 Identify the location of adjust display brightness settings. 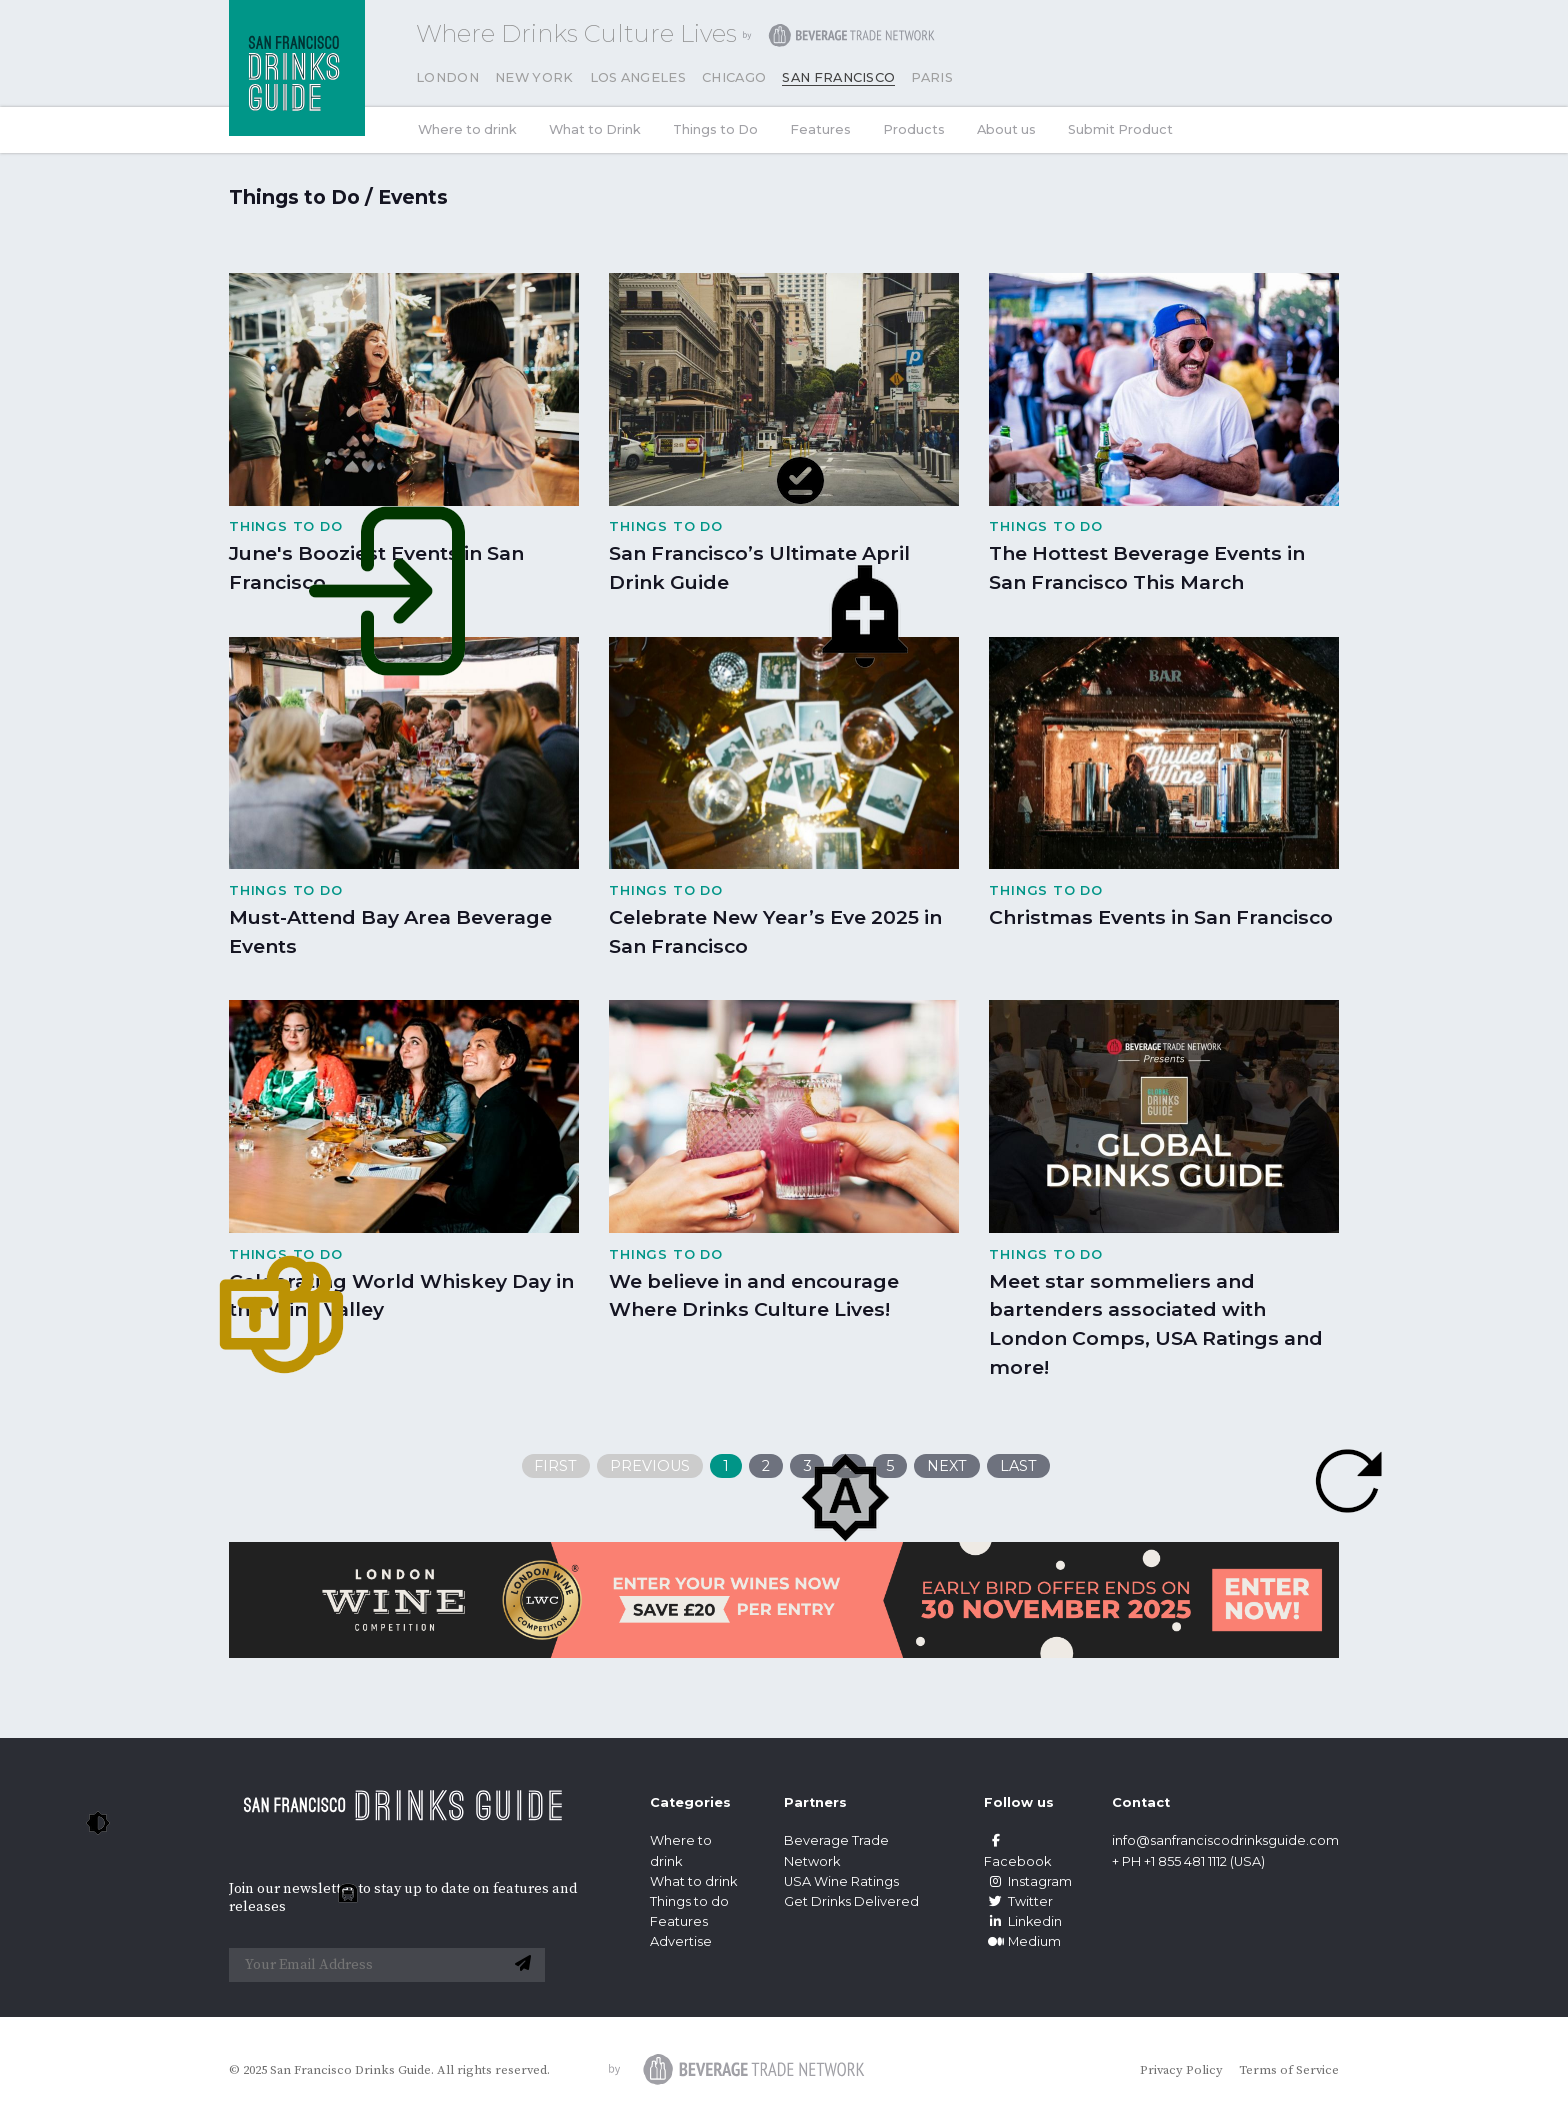
(98, 1823).